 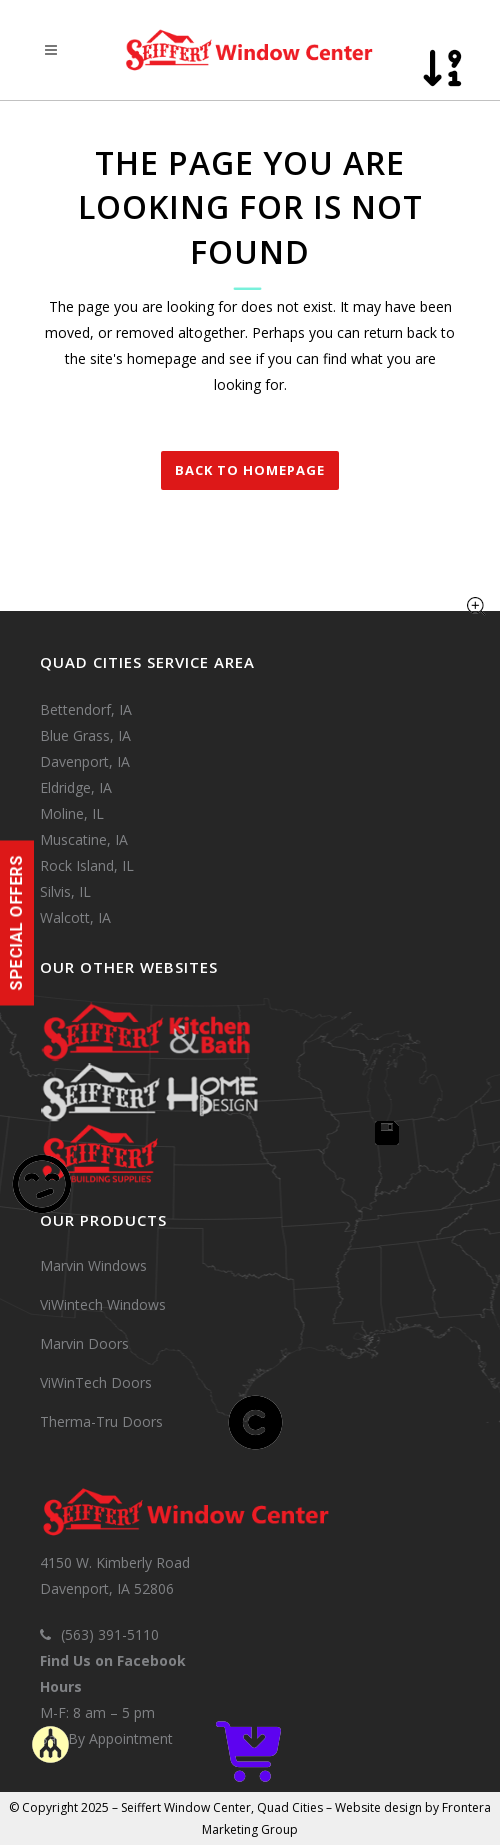 I want to click on zoom in on content or image, so click(x=476, y=606).